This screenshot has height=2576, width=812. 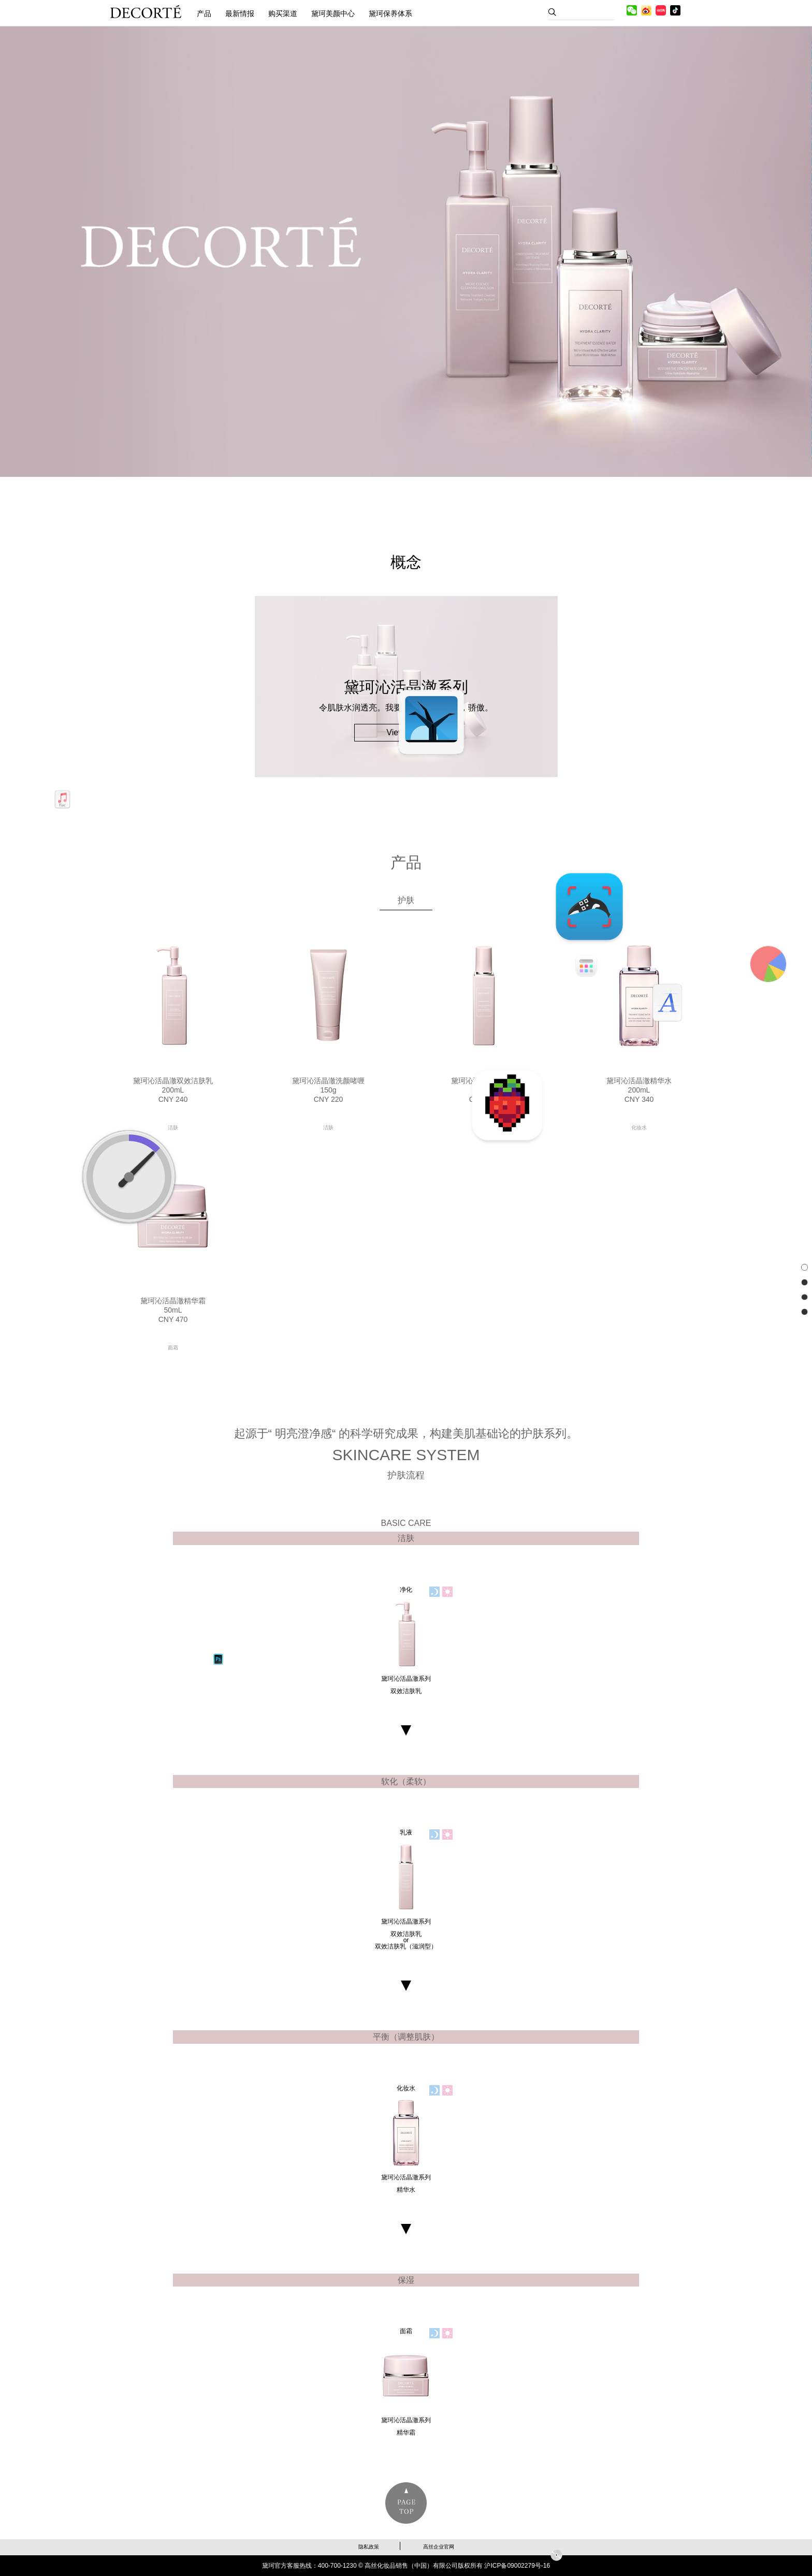 What do you see at coordinates (62, 799) in the screenshot?
I see `a flac audio file` at bounding box center [62, 799].